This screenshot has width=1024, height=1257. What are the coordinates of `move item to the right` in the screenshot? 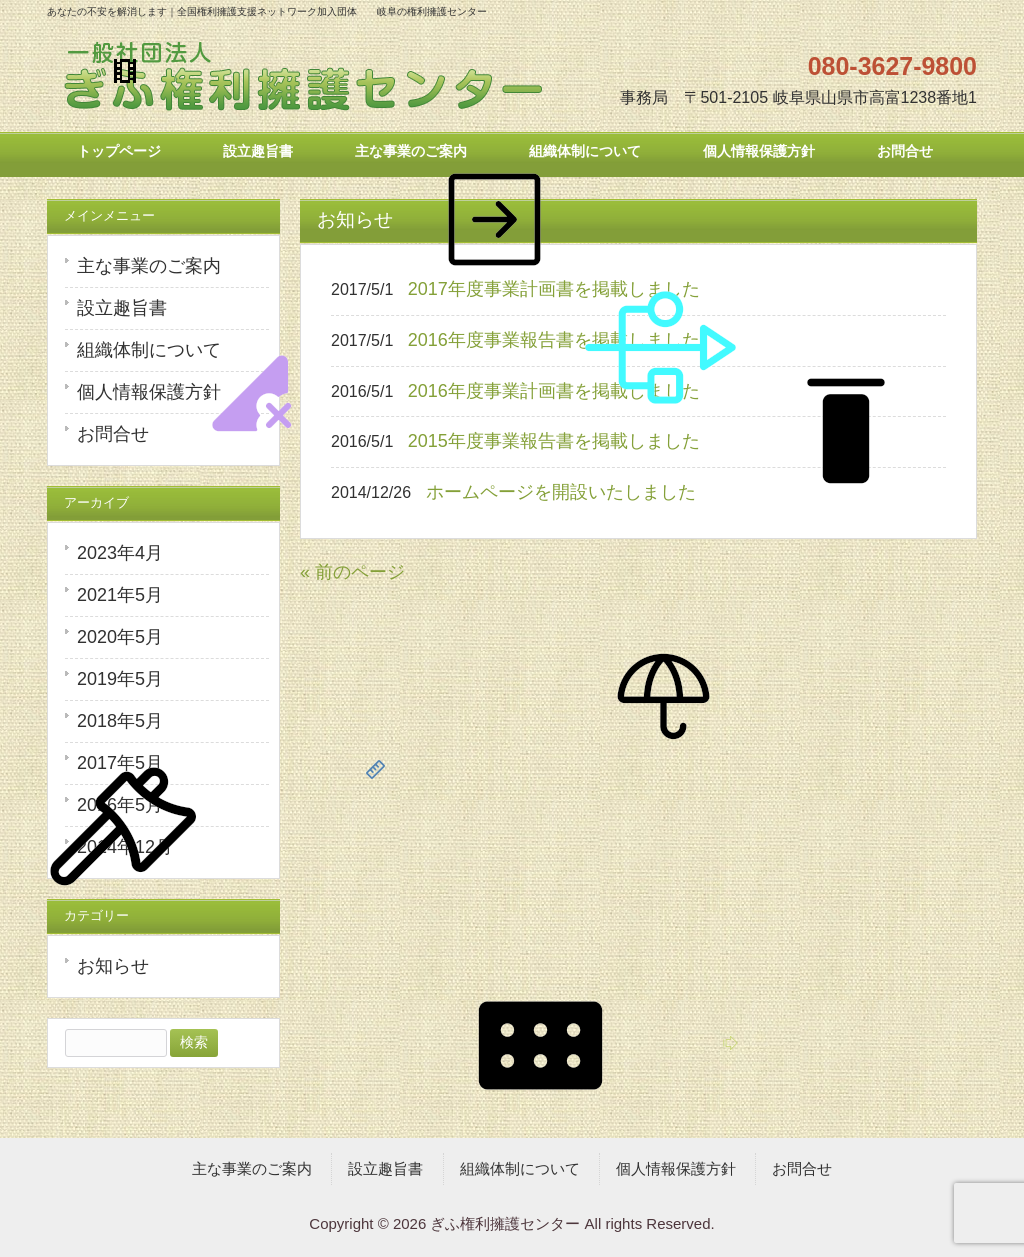 It's located at (730, 1043).